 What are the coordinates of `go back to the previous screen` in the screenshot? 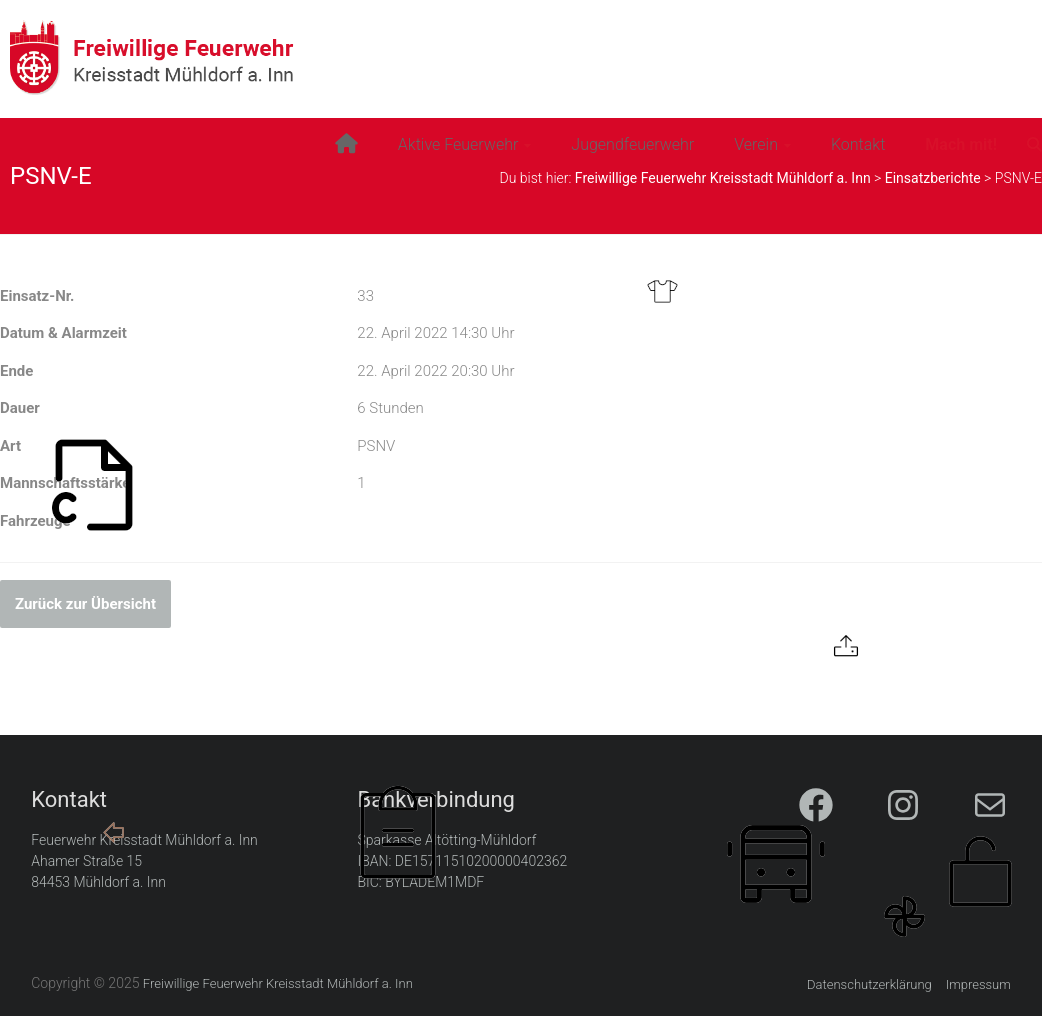 It's located at (114, 832).